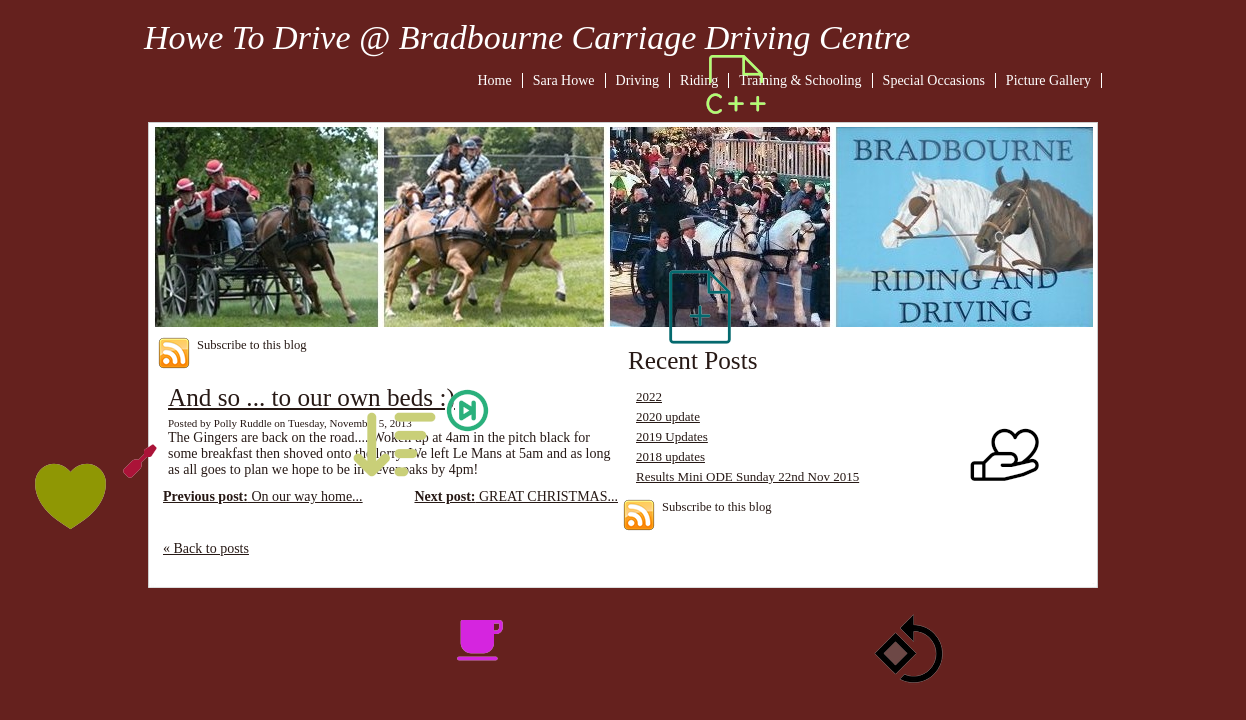 This screenshot has width=1246, height=720. Describe the element at coordinates (140, 461) in the screenshot. I see `access settings or configuration options` at that location.